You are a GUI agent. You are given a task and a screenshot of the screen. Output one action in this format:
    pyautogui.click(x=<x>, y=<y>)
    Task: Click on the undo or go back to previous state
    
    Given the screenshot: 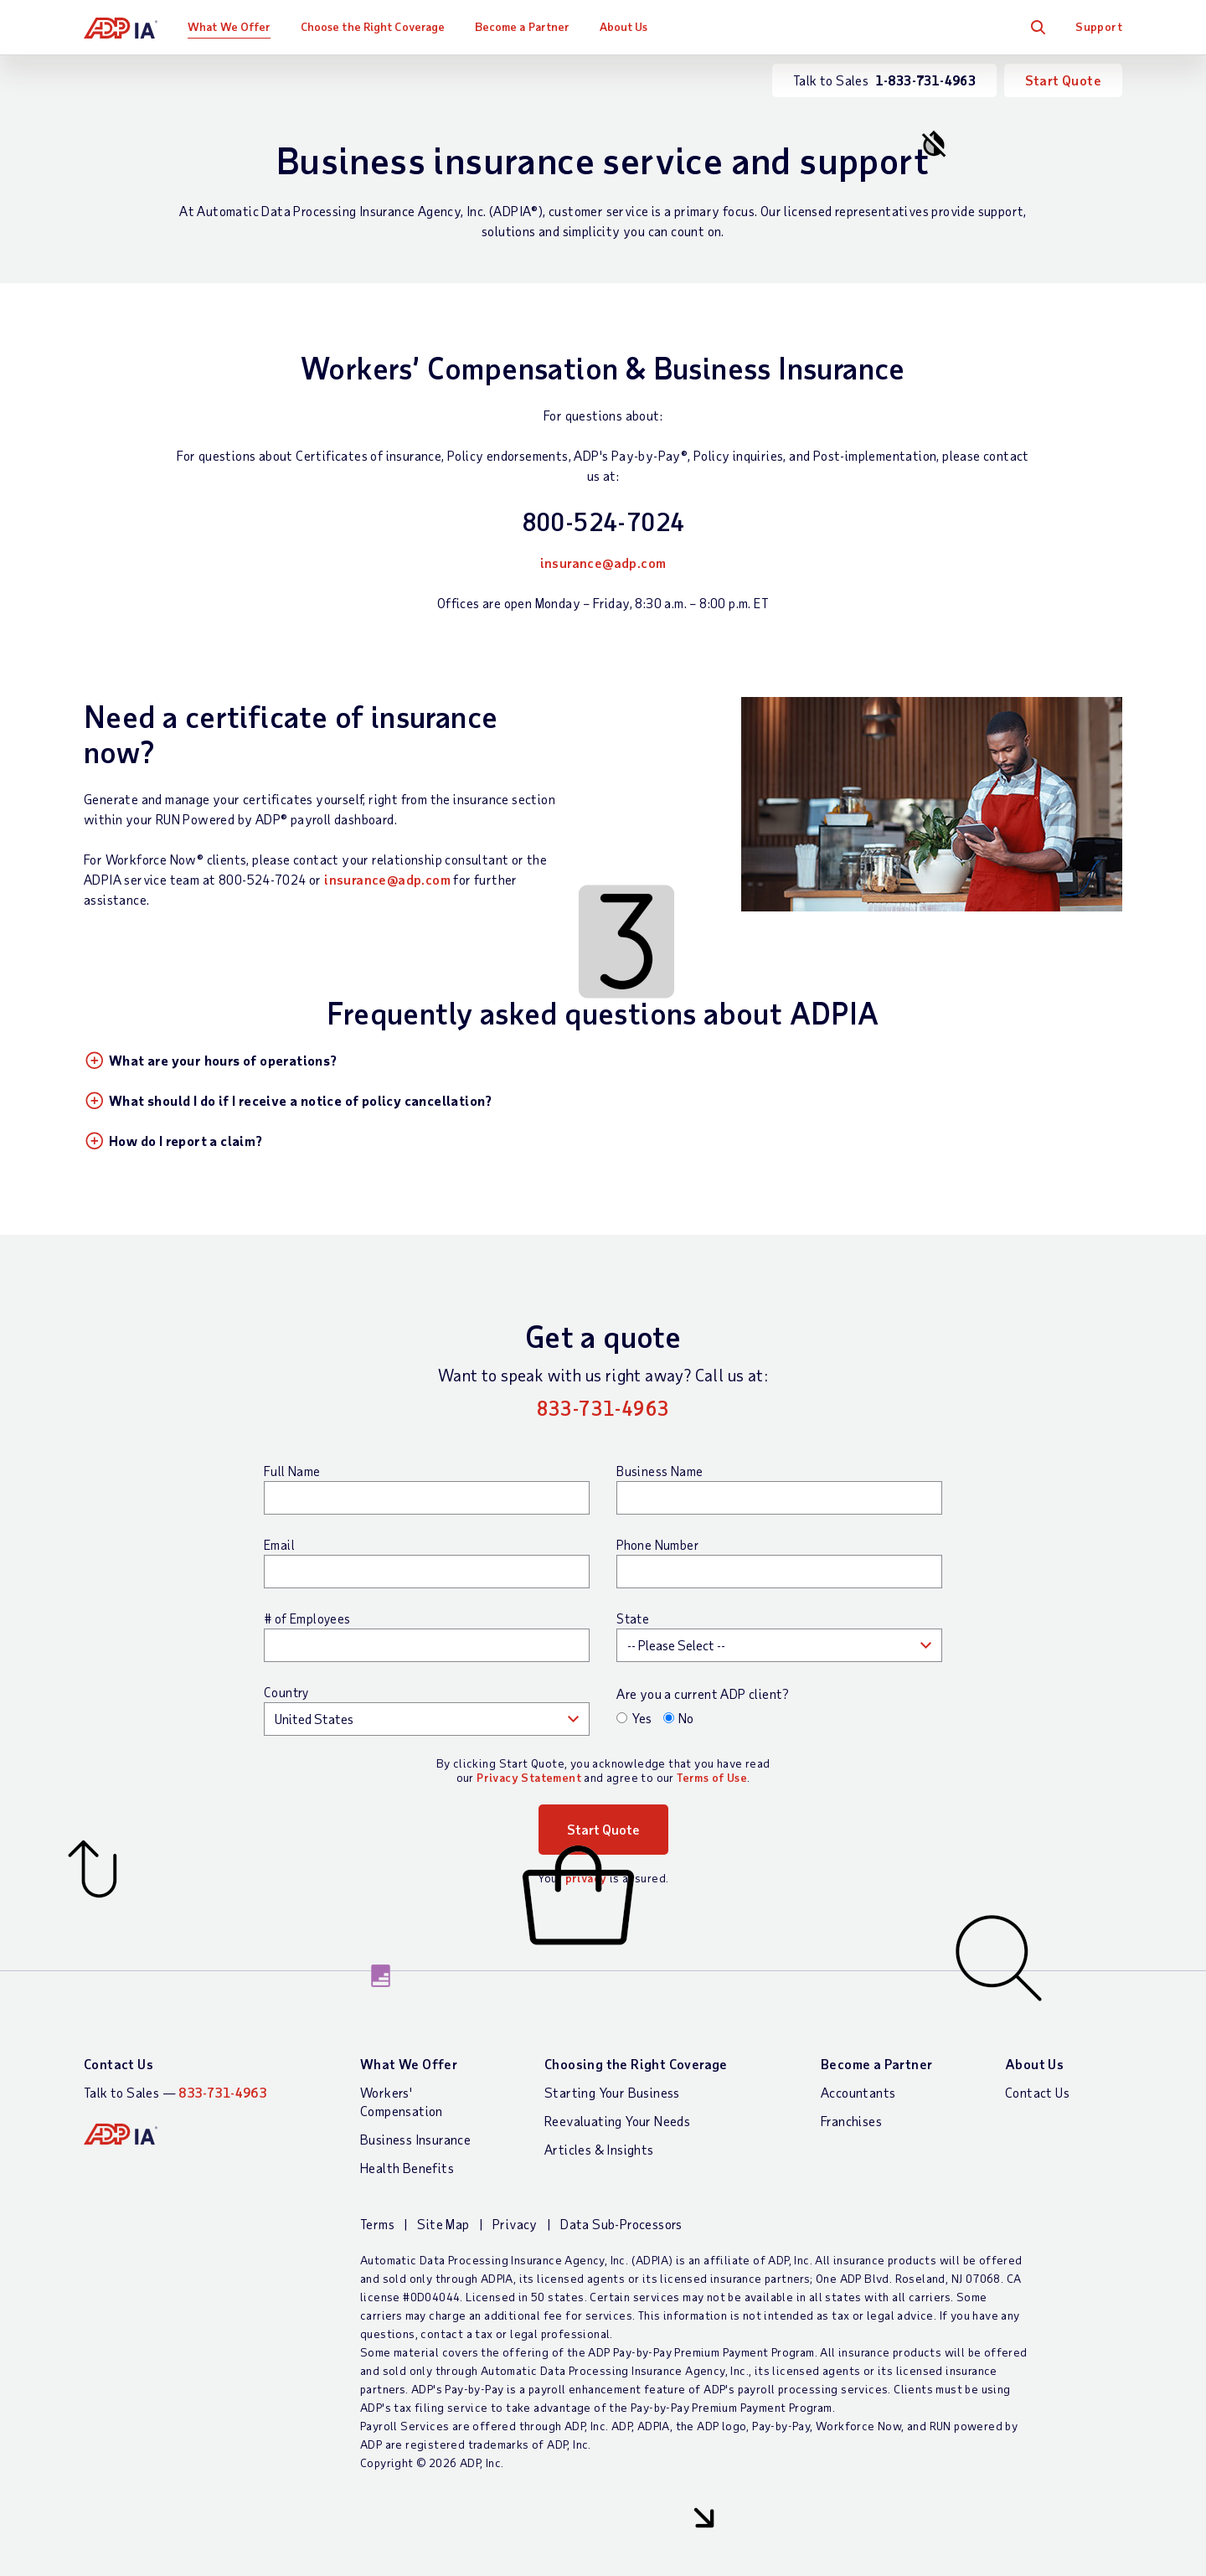 What is the action you would take?
    pyautogui.click(x=95, y=1869)
    